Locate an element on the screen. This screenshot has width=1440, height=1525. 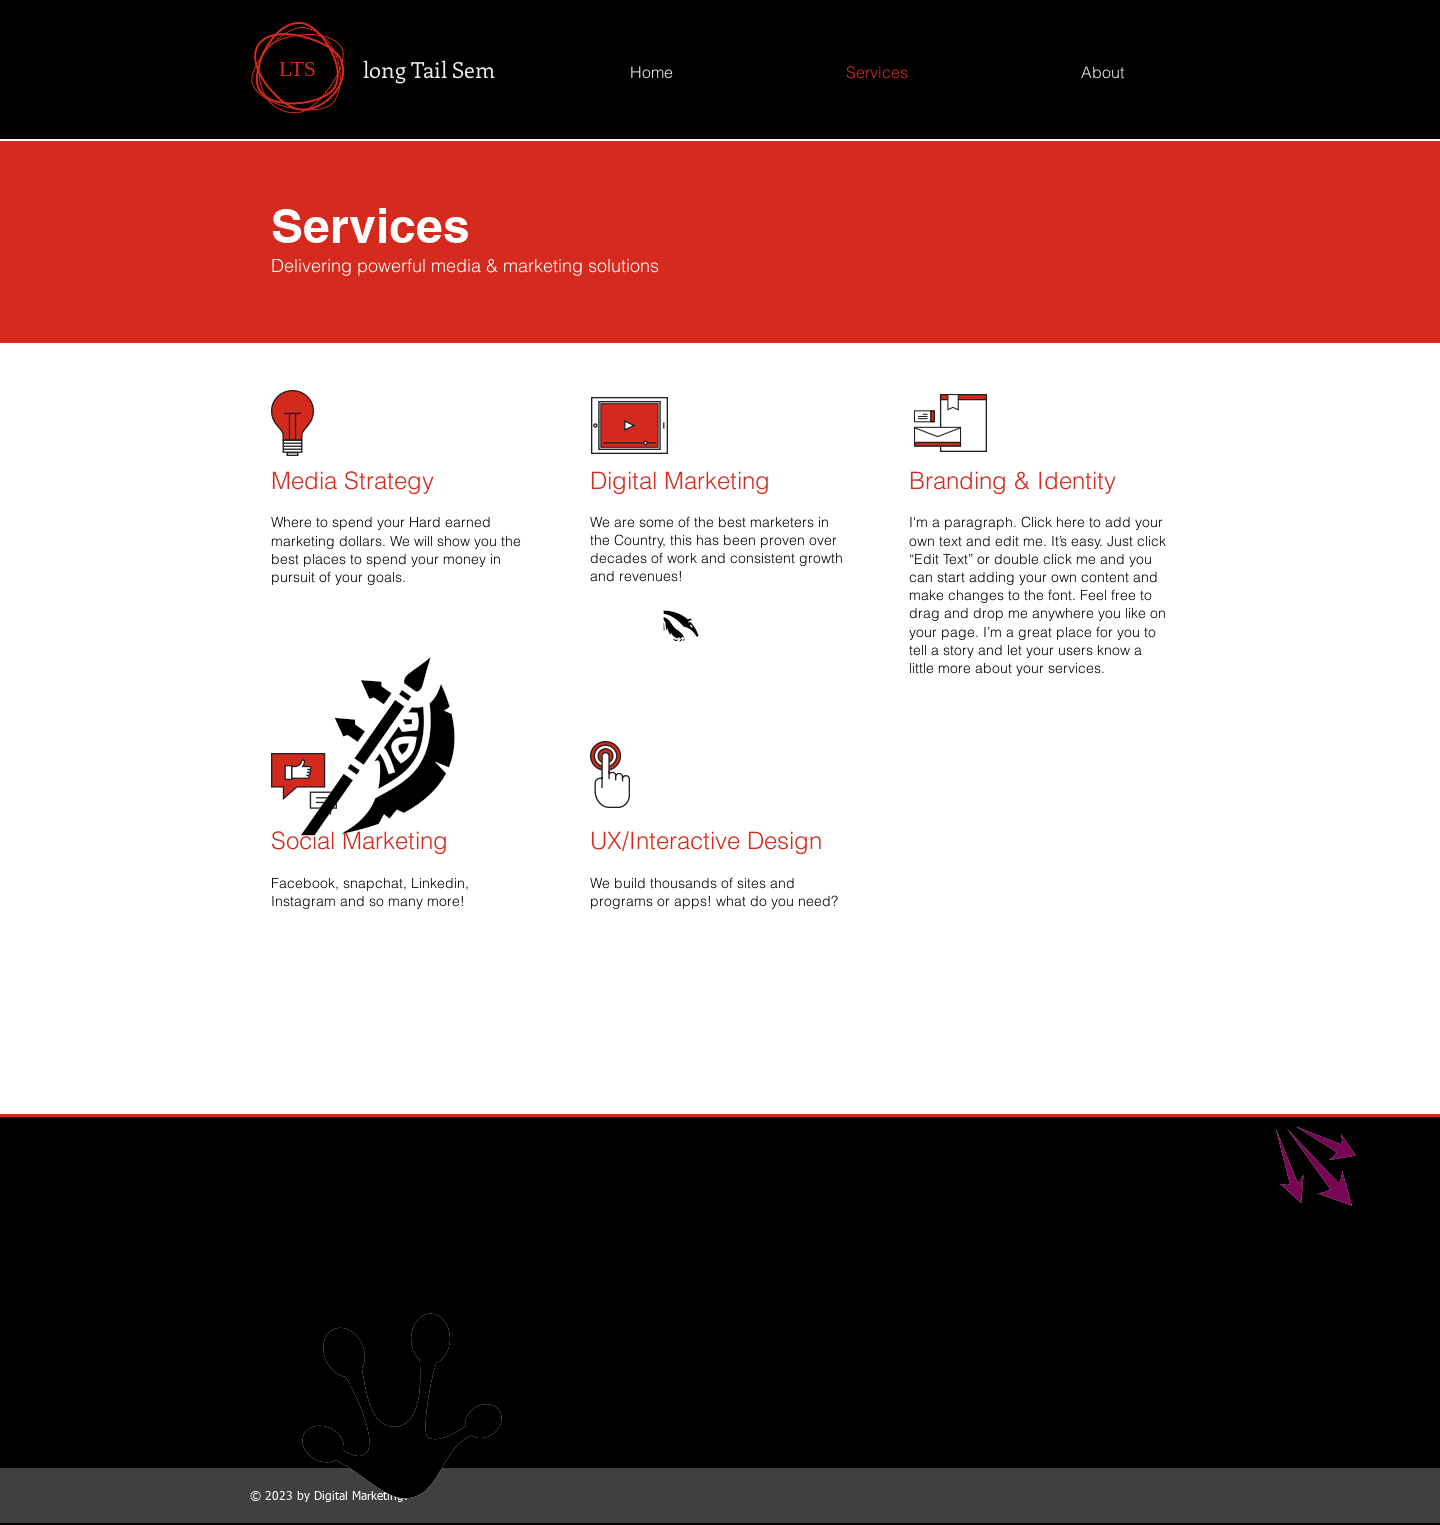
indicates an attack or strike action is located at coordinates (1316, 1165).